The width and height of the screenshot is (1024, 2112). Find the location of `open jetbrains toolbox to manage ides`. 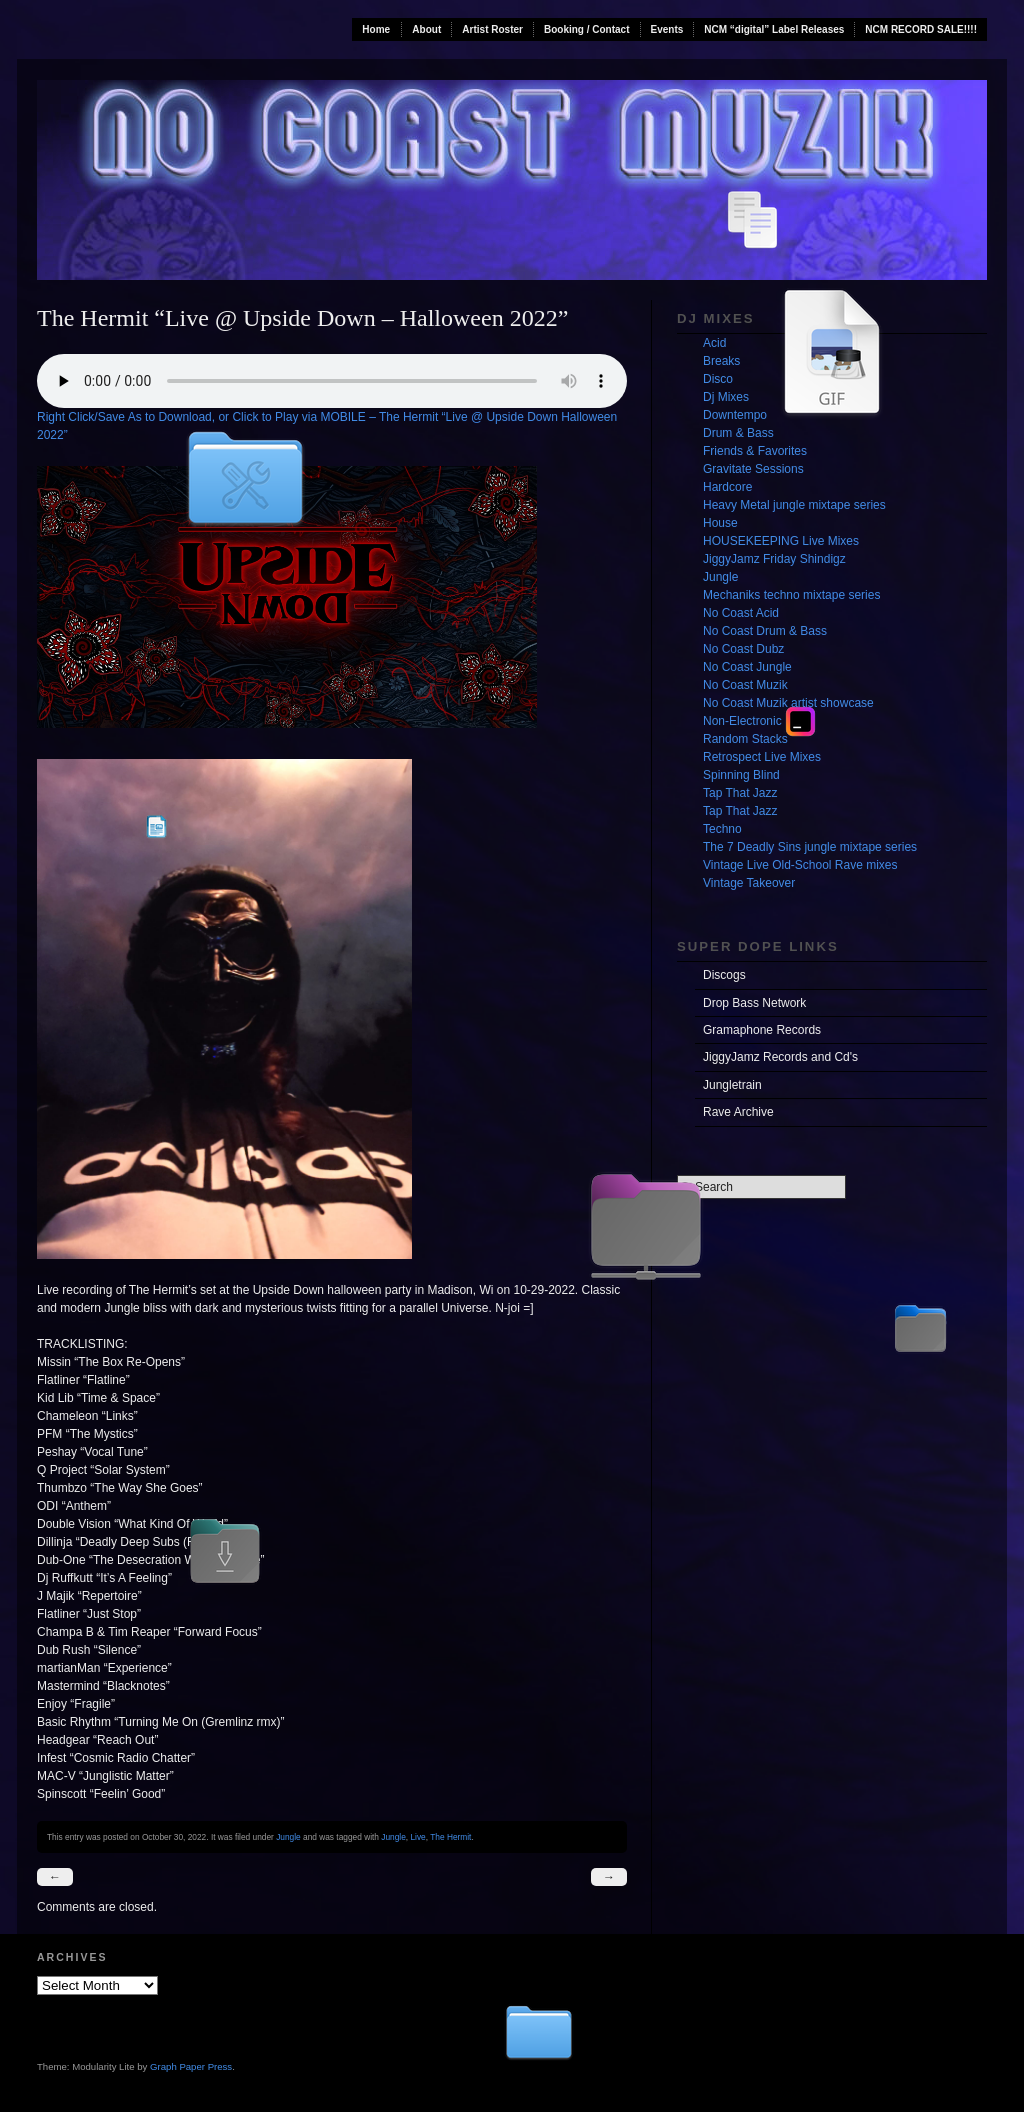

open jetbrains toolbox to manage ides is located at coordinates (800, 721).